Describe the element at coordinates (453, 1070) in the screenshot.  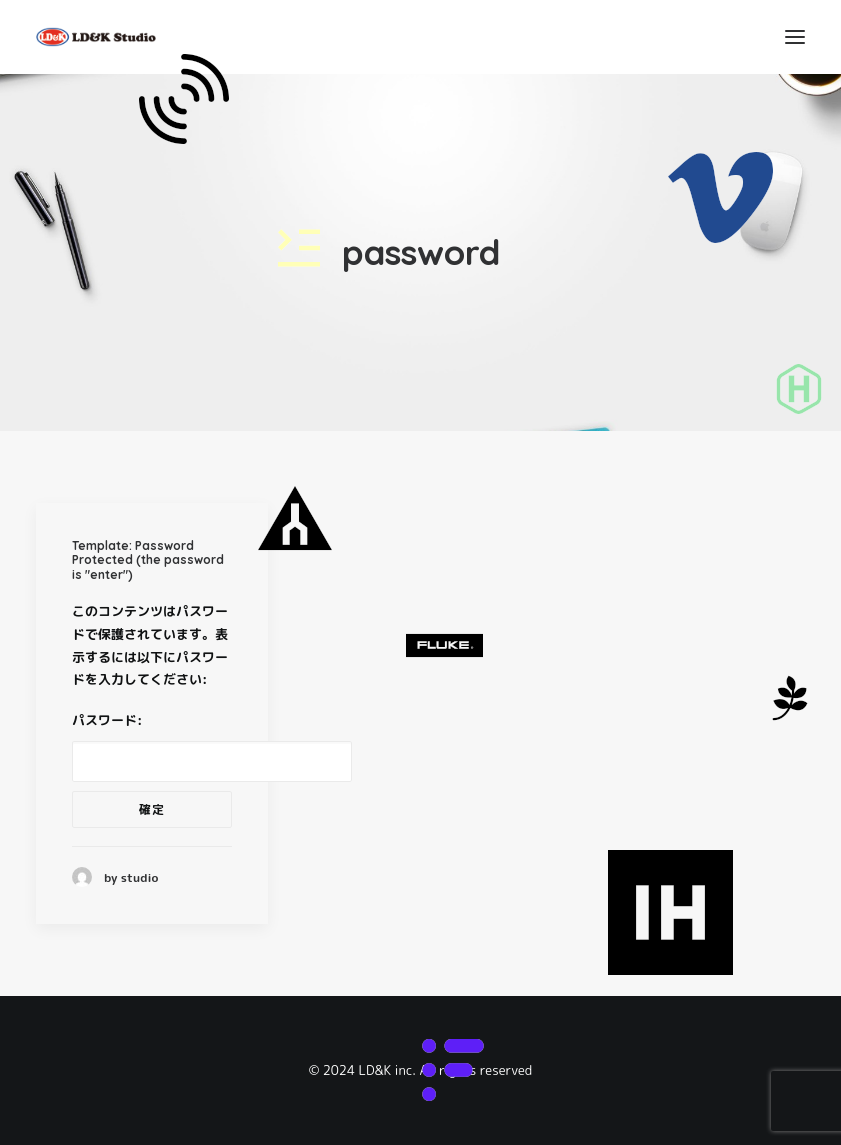
I see `codefactor code review service logo` at that location.